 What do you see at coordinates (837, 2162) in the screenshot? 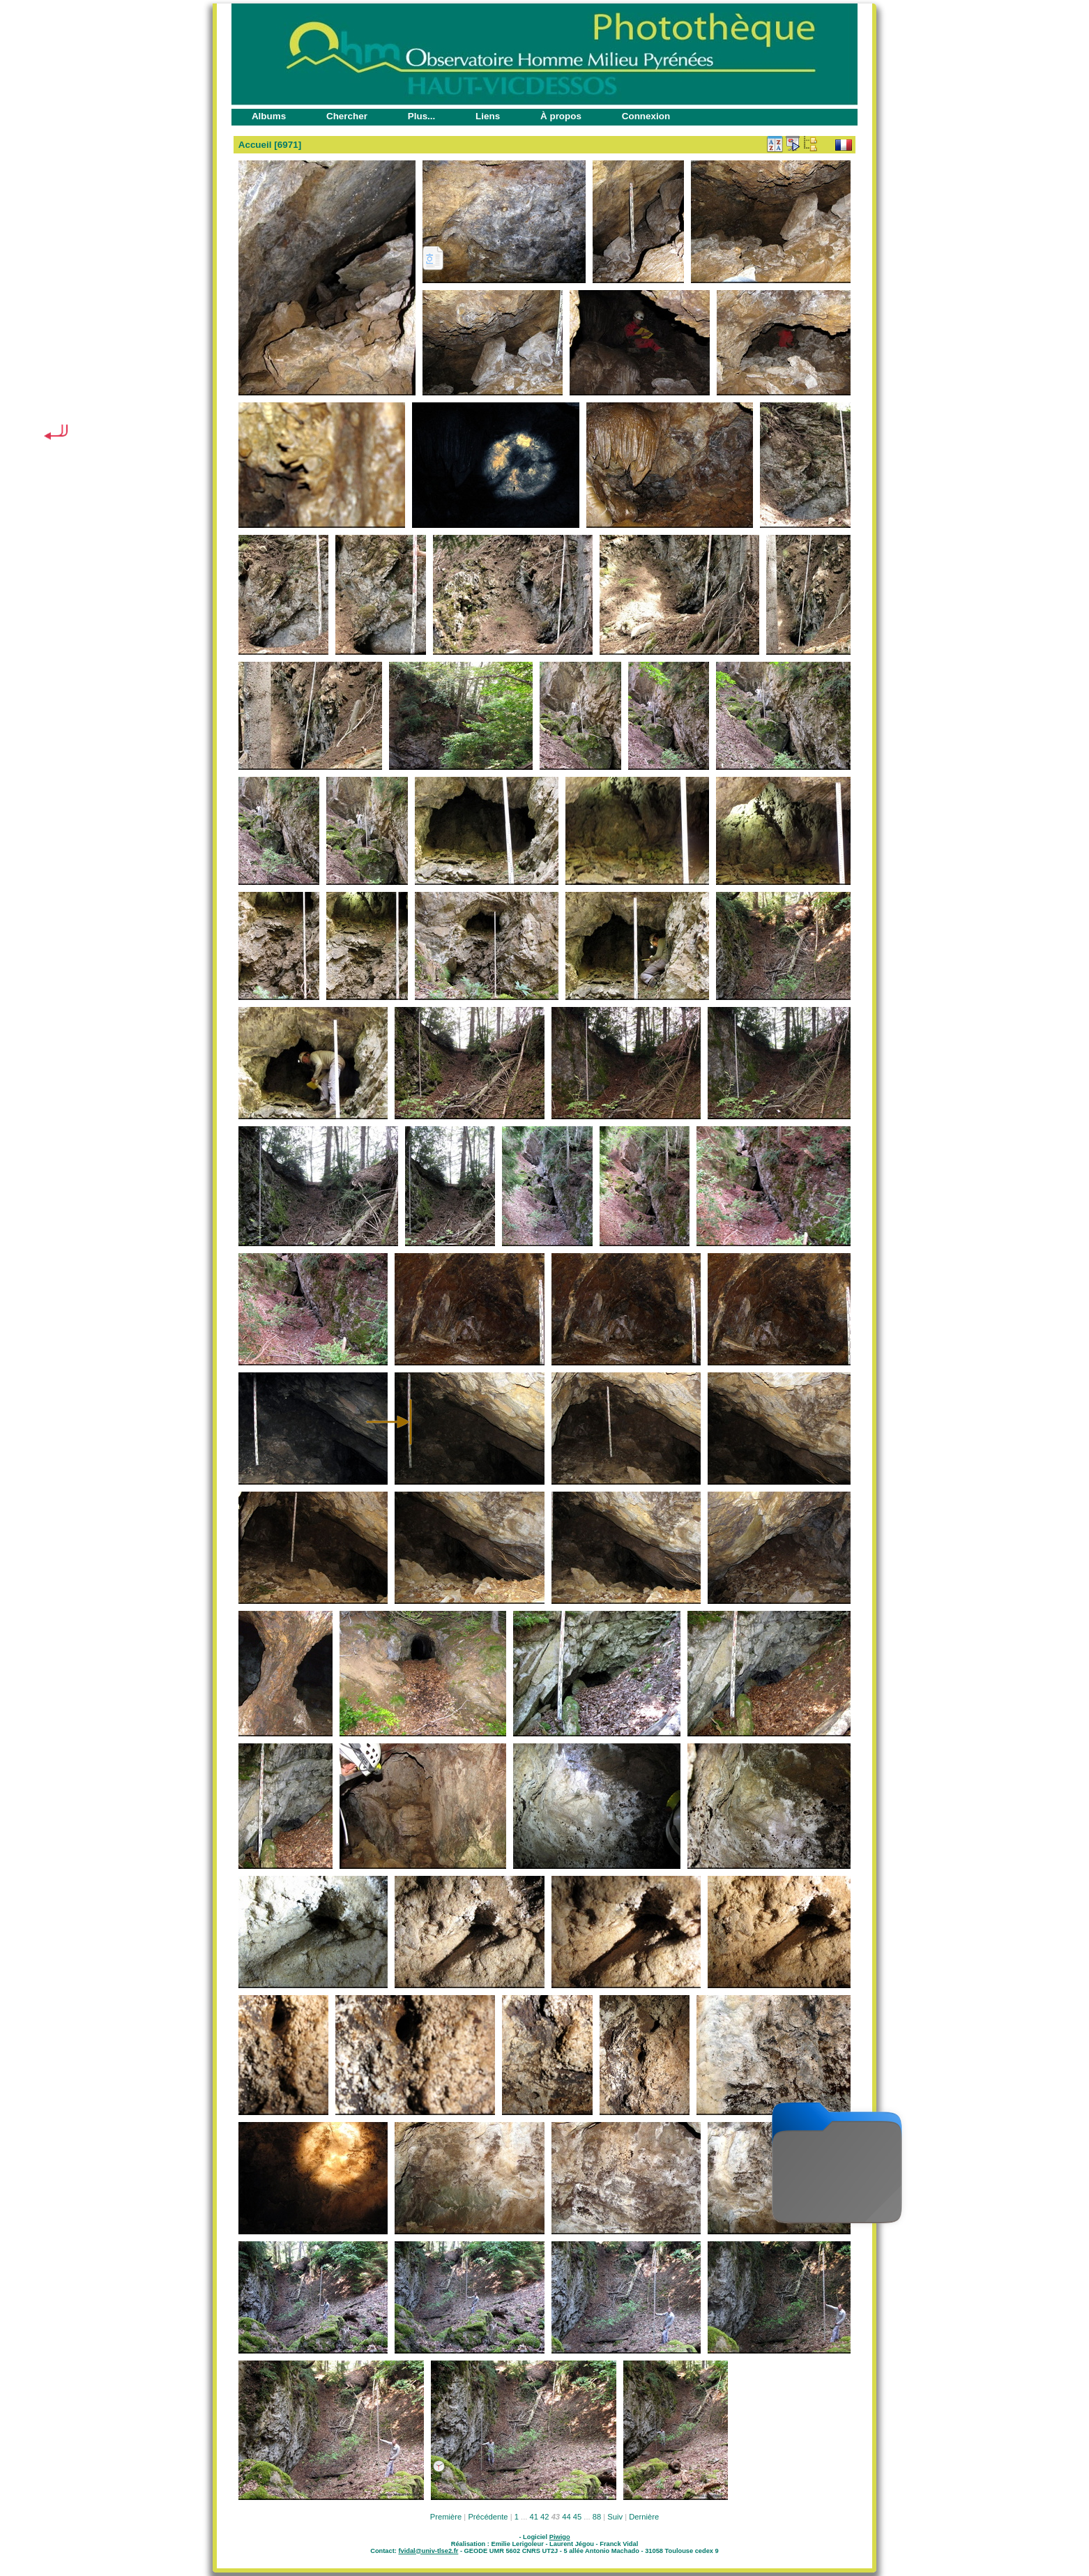
I see `open a folder to view its contents` at bounding box center [837, 2162].